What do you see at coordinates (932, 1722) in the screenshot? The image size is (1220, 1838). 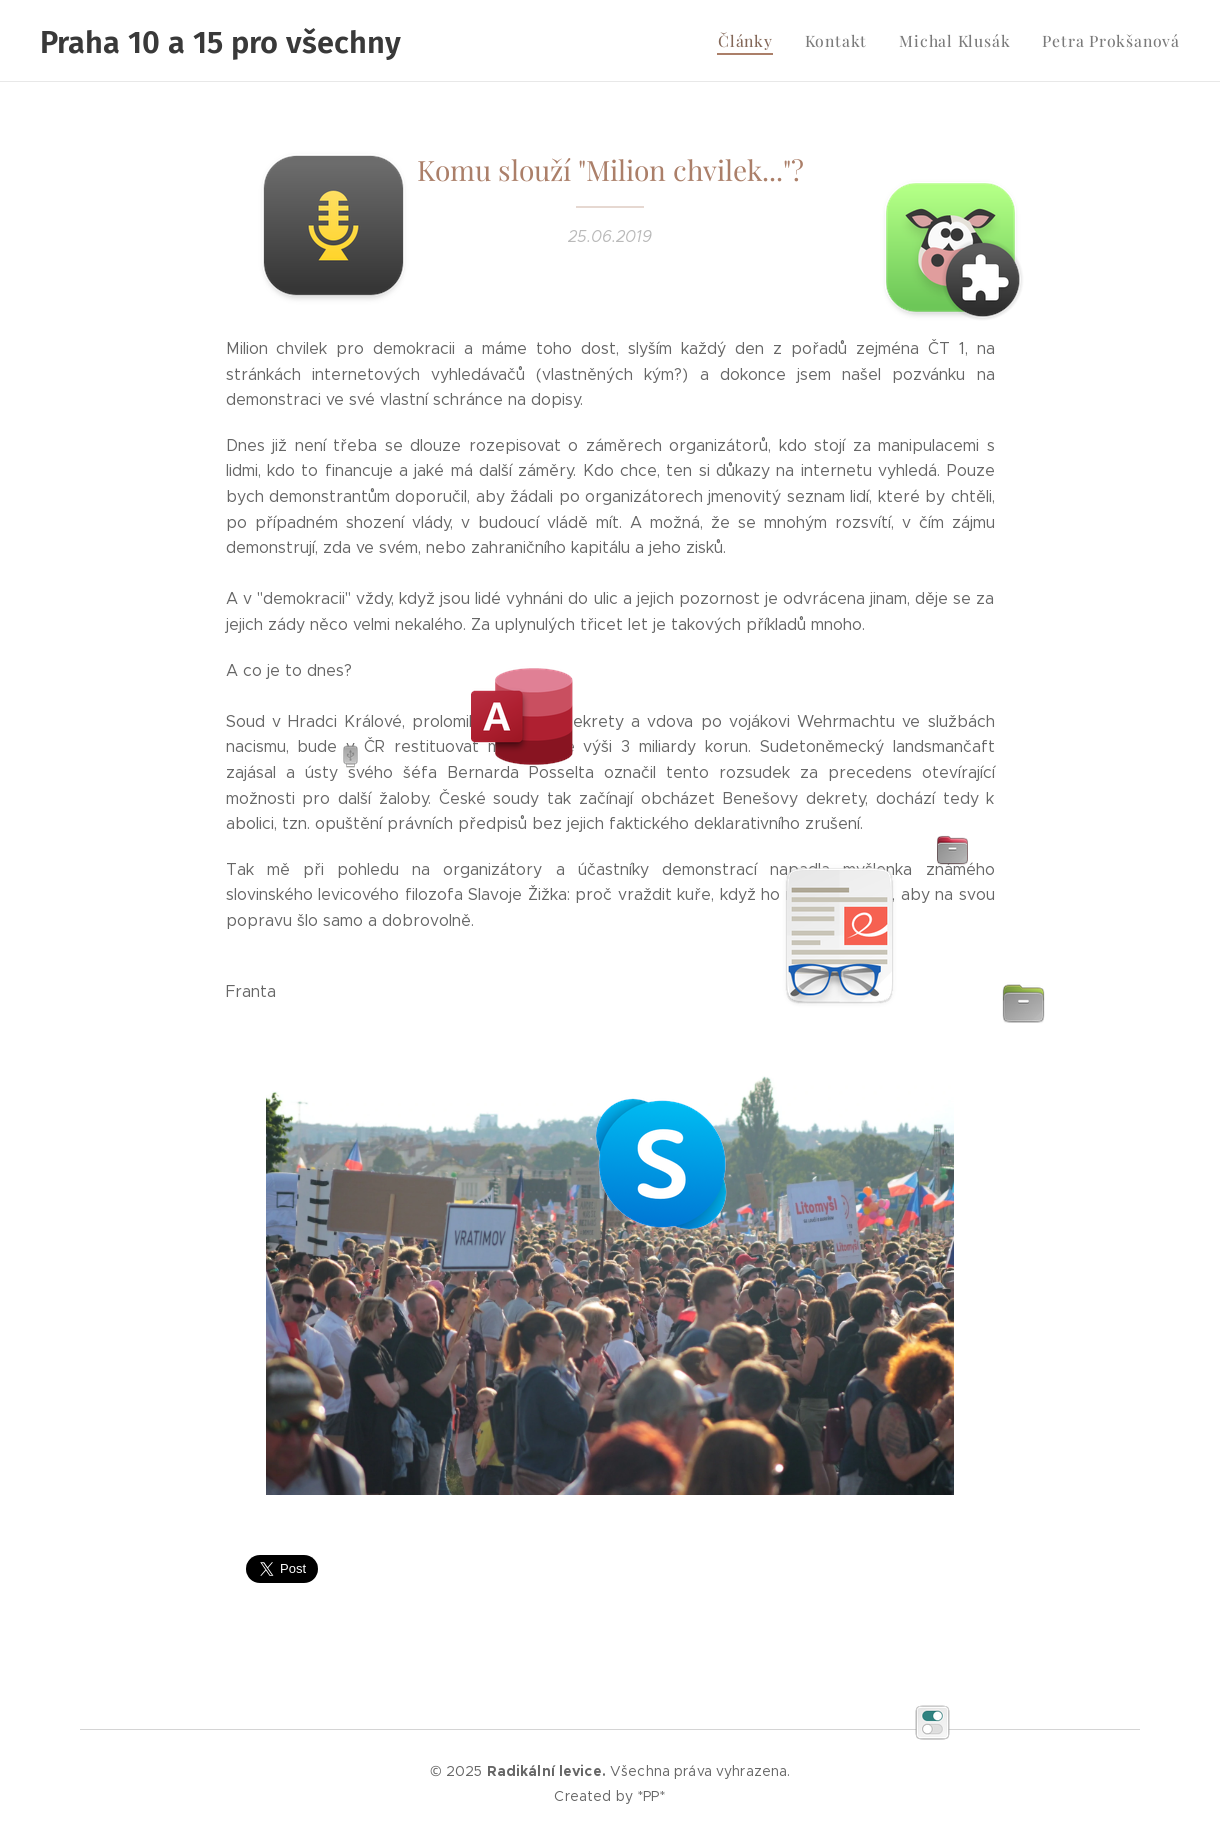 I see `open system settings or preferences` at bounding box center [932, 1722].